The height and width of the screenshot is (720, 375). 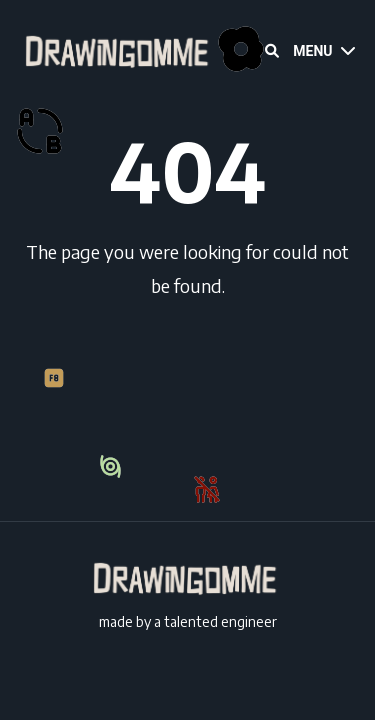 What do you see at coordinates (110, 466) in the screenshot?
I see `indicates stormy or severe weather conditions` at bounding box center [110, 466].